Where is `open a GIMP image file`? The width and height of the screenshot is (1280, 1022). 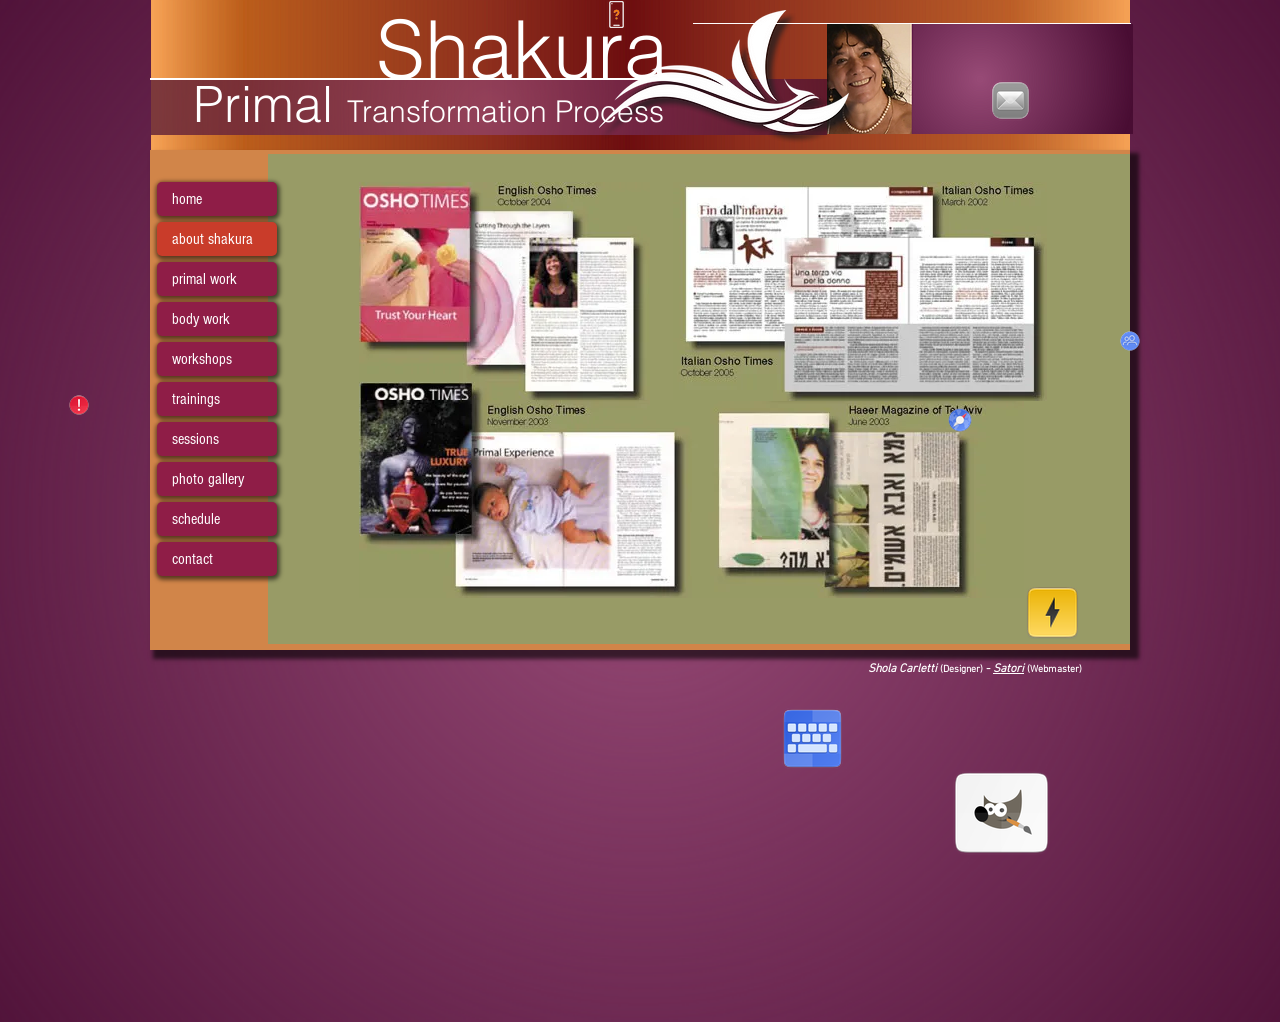 open a GIMP image file is located at coordinates (1001, 809).